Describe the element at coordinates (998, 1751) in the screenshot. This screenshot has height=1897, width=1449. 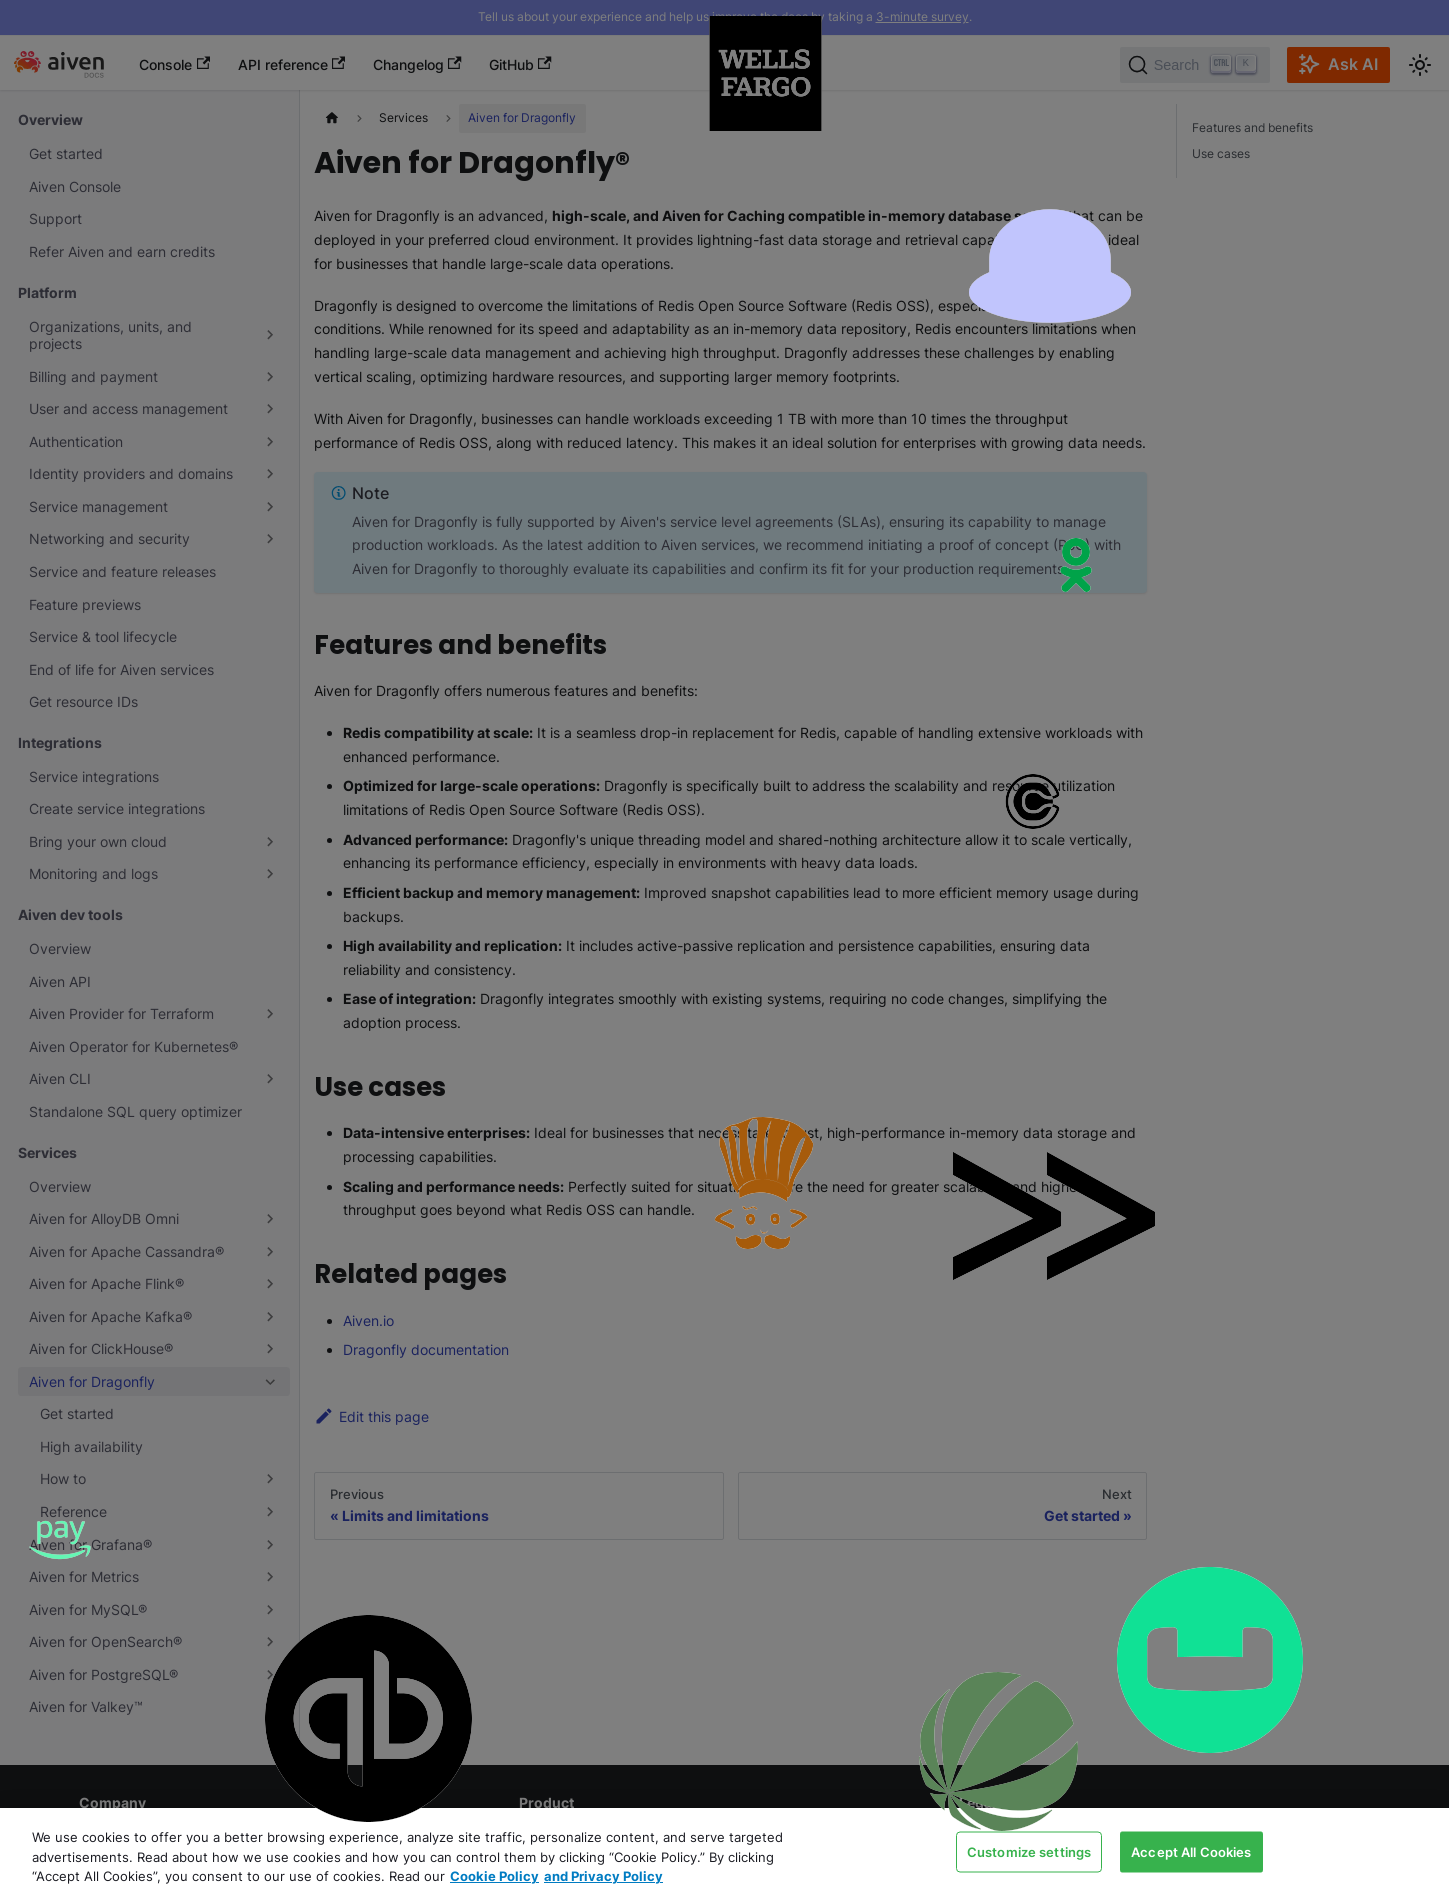
I see `sat.1 german television network logo` at that location.